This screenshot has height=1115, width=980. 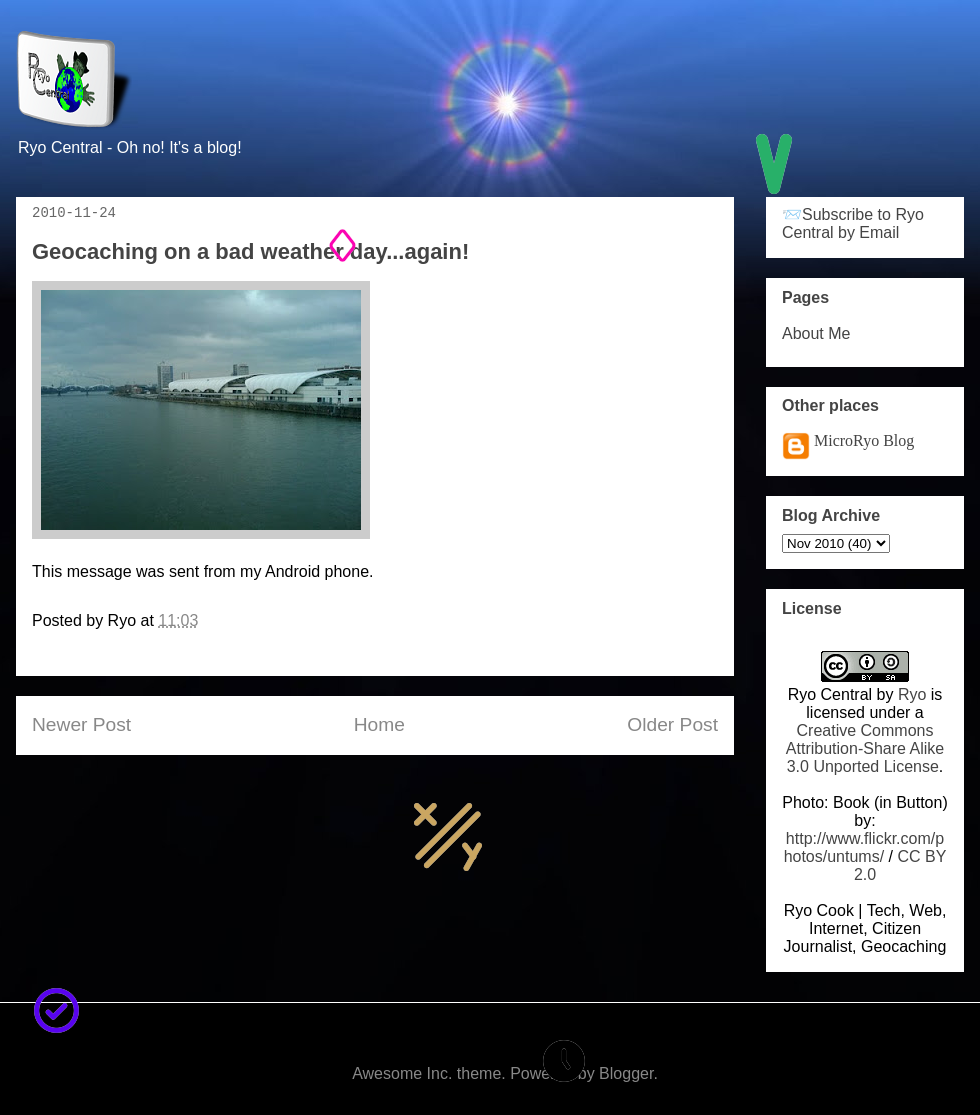 What do you see at coordinates (448, 837) in the screenshot?
I see `perform floor division operation (x ÷ y rounded down)` at bounding box center [448, 837].